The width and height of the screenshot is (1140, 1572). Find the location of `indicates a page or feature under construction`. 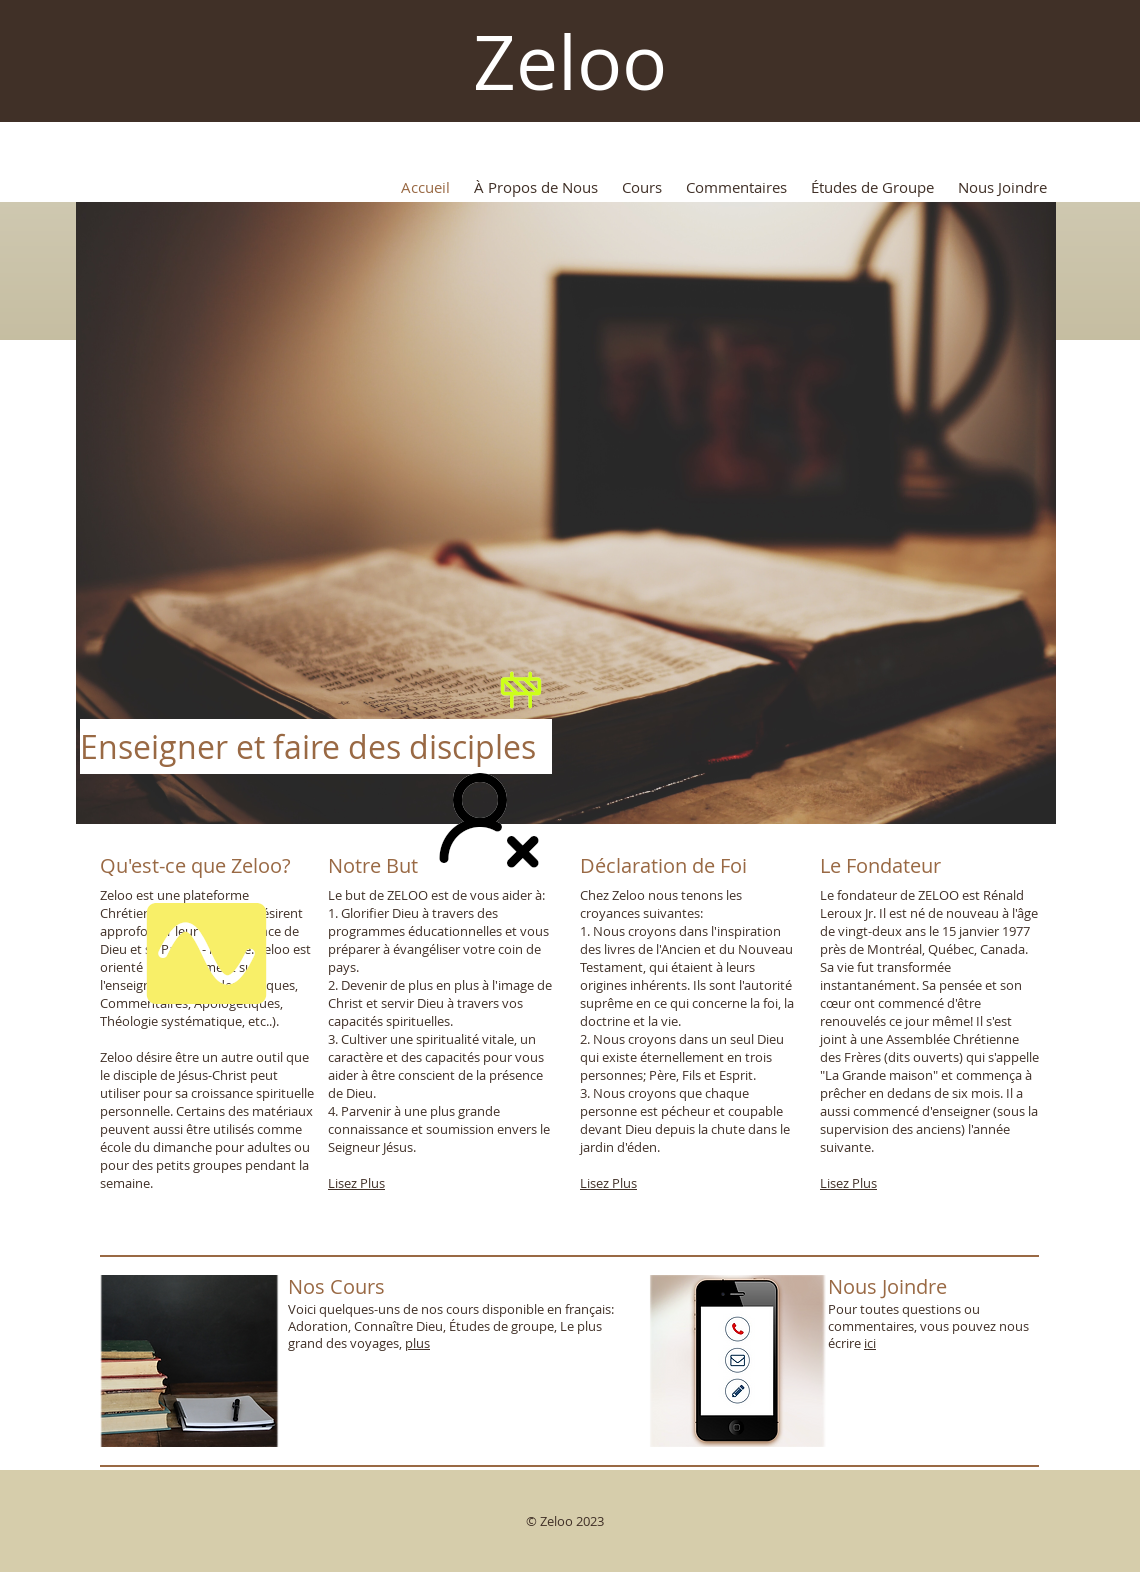

indicates a page or feature under construction is located at coordinates (521, 690).